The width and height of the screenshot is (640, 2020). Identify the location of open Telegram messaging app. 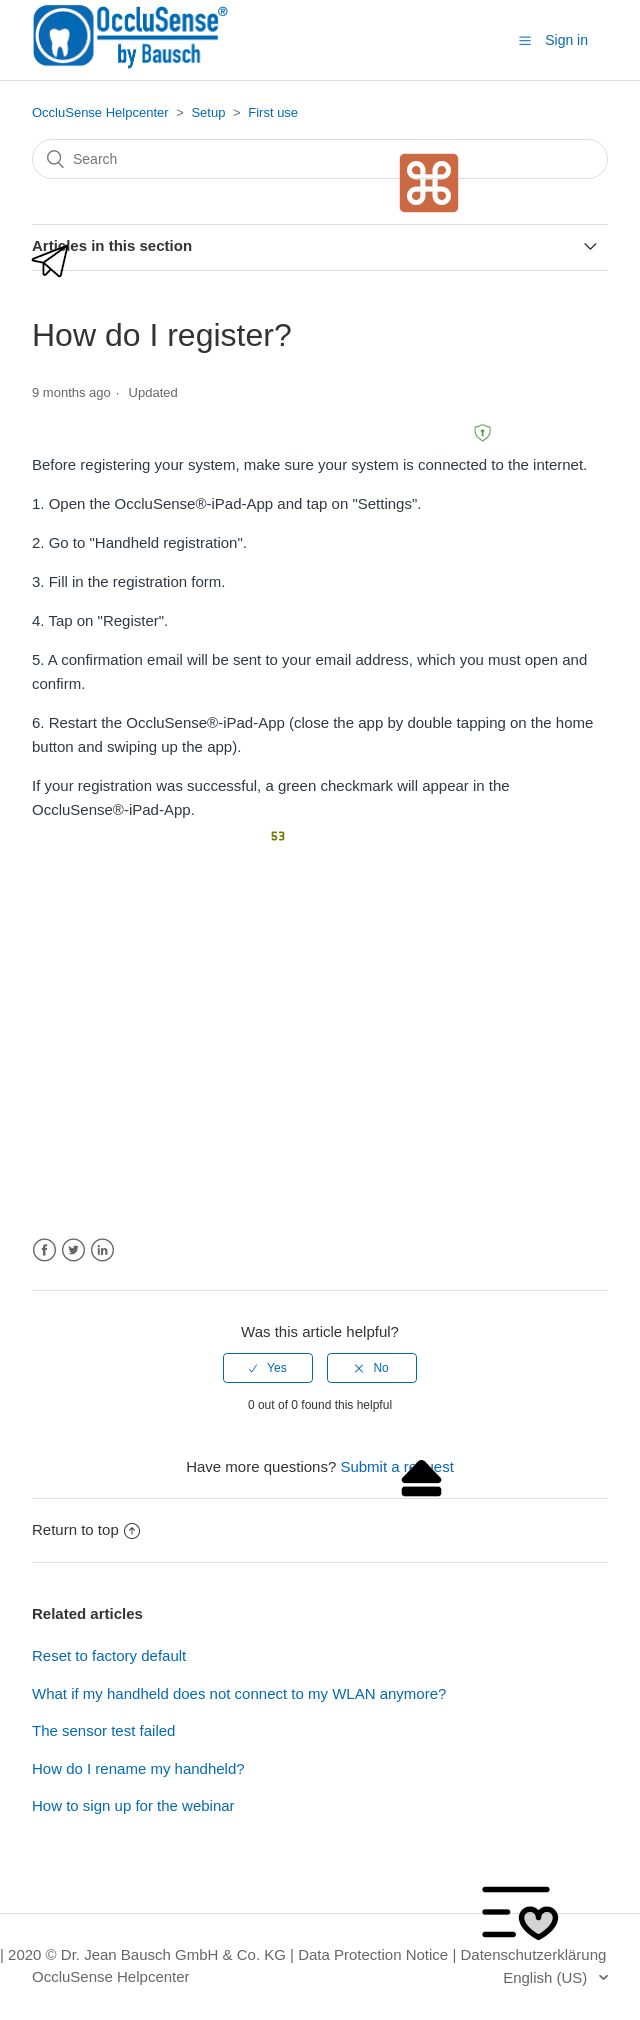
(51, 261).